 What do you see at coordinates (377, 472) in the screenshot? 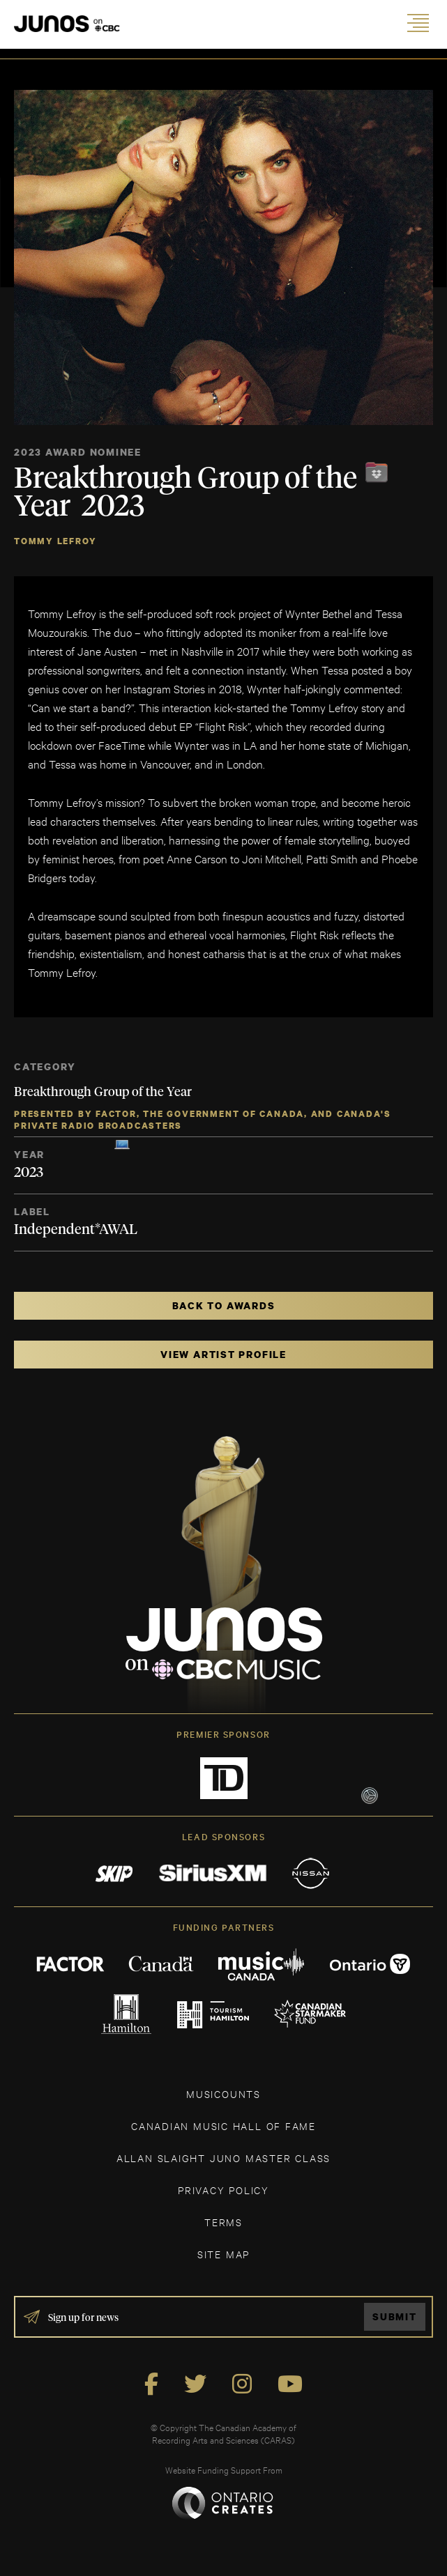
I see `open your dropbox folder` at bounding box center [377, 472].